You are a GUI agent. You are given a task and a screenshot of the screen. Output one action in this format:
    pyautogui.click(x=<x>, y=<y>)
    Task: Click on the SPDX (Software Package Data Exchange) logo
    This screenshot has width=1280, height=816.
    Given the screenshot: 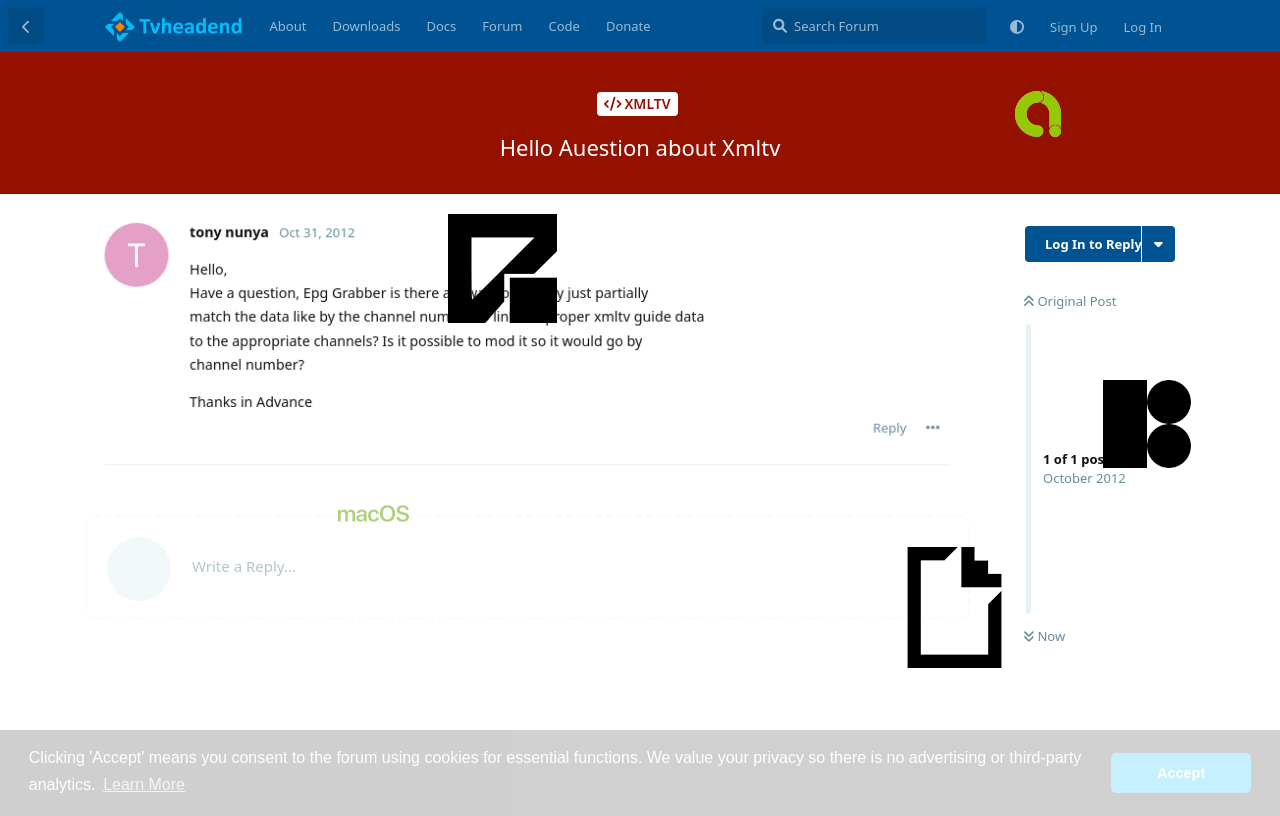 What is the action you would take?
    pyautogui.click(x=502, y=268)
    